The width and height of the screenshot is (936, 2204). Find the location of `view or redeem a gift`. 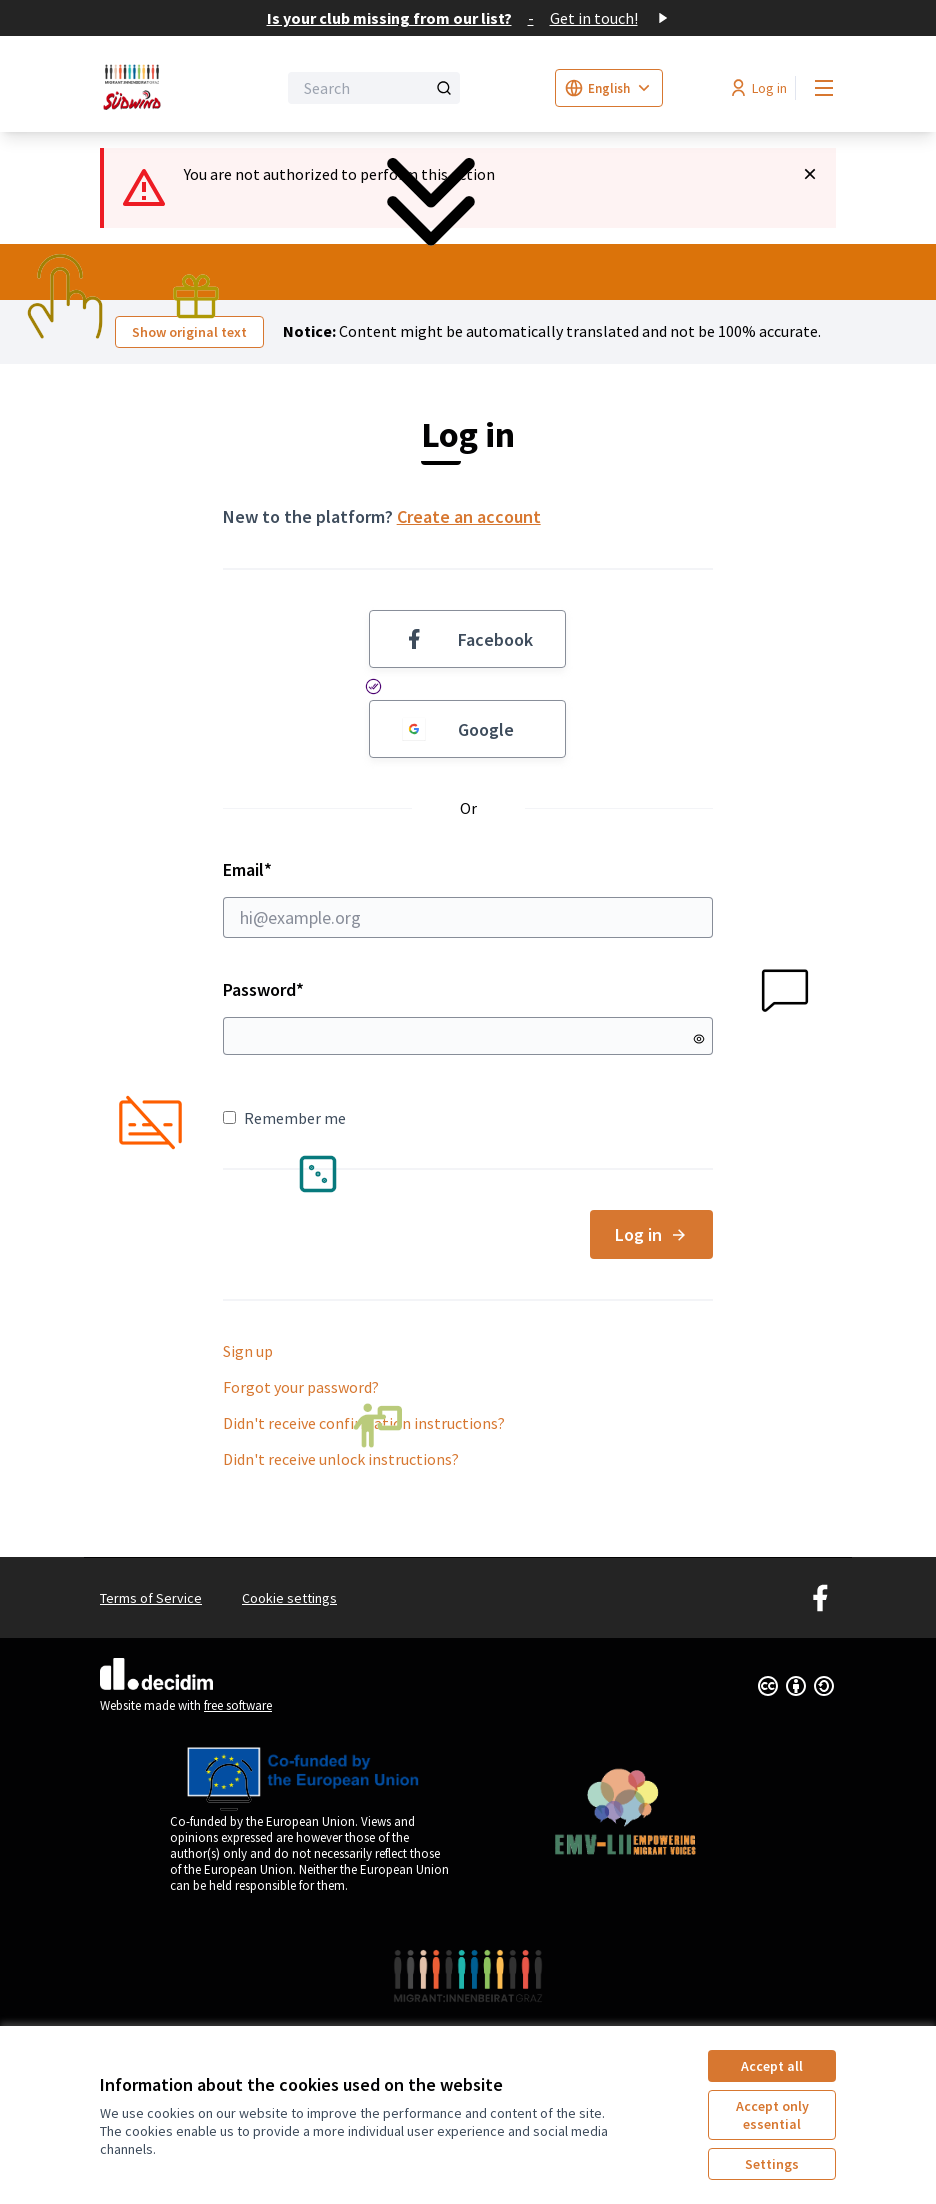

view or redeem a gift is located at coordinates (196, 299).